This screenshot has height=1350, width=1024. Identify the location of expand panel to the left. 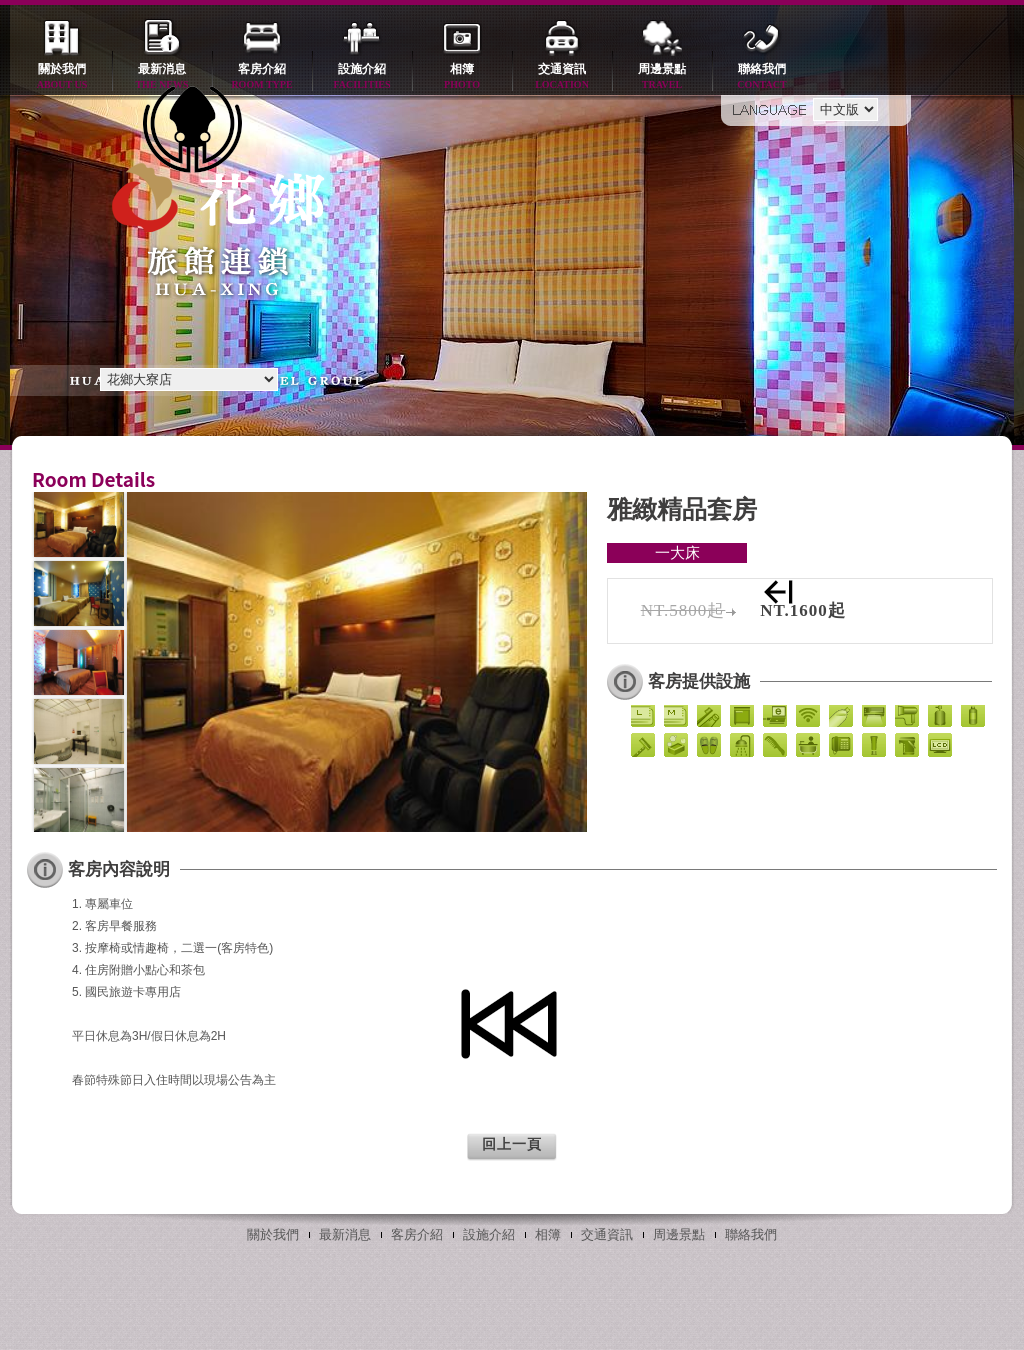
(779, 592).